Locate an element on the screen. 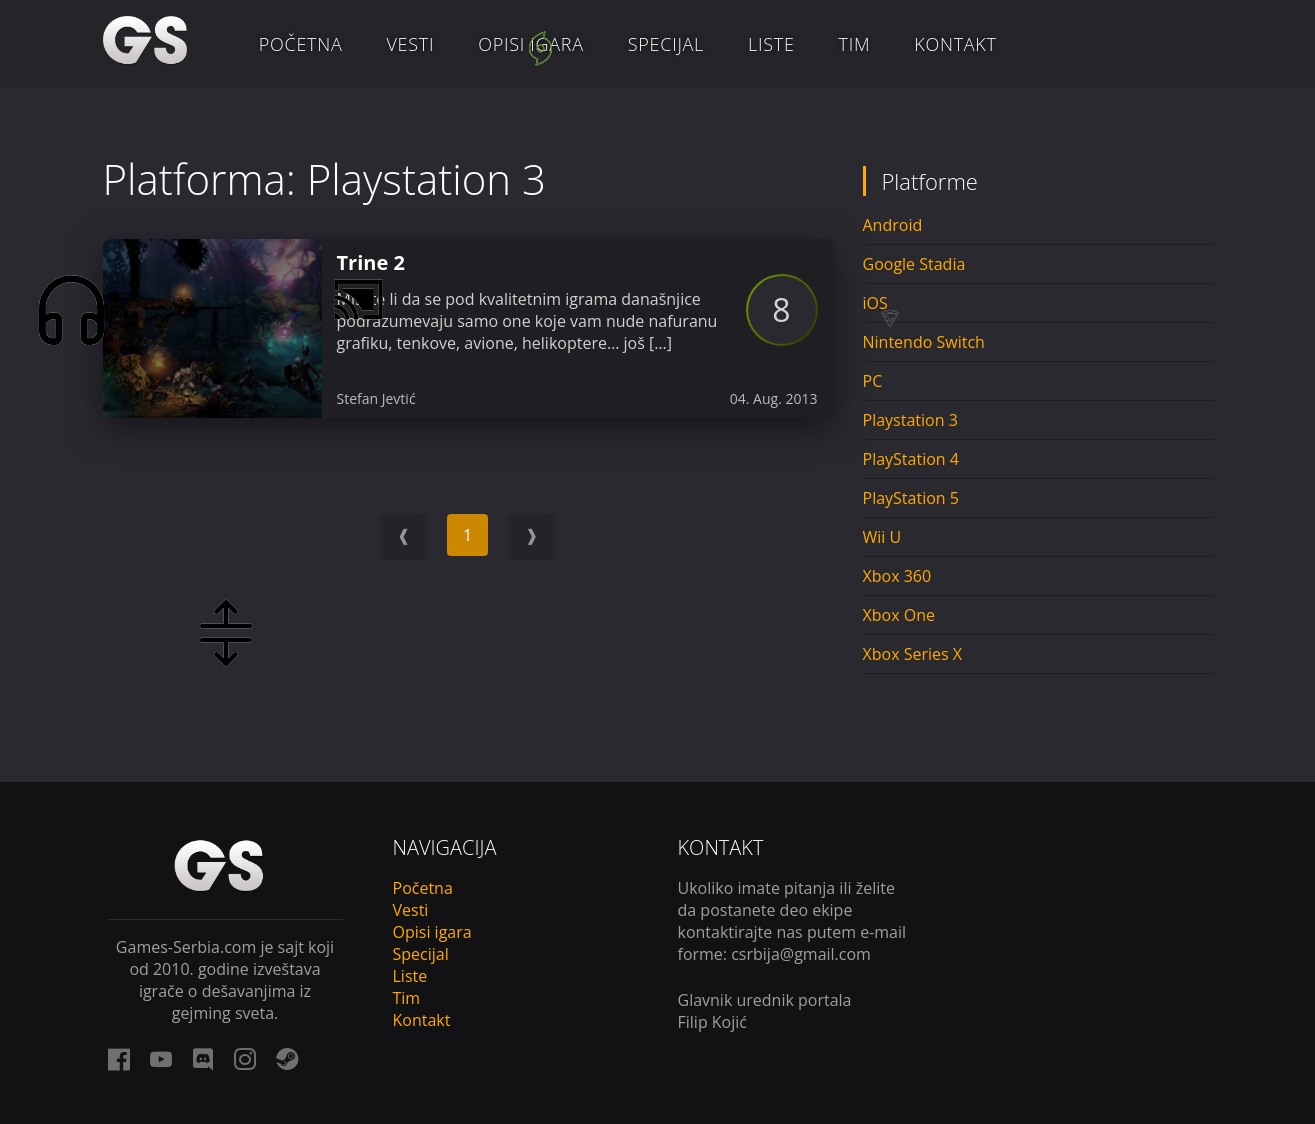 The image size is (1315, 1124). listen to audio or music is located at coordinates (71, 312).